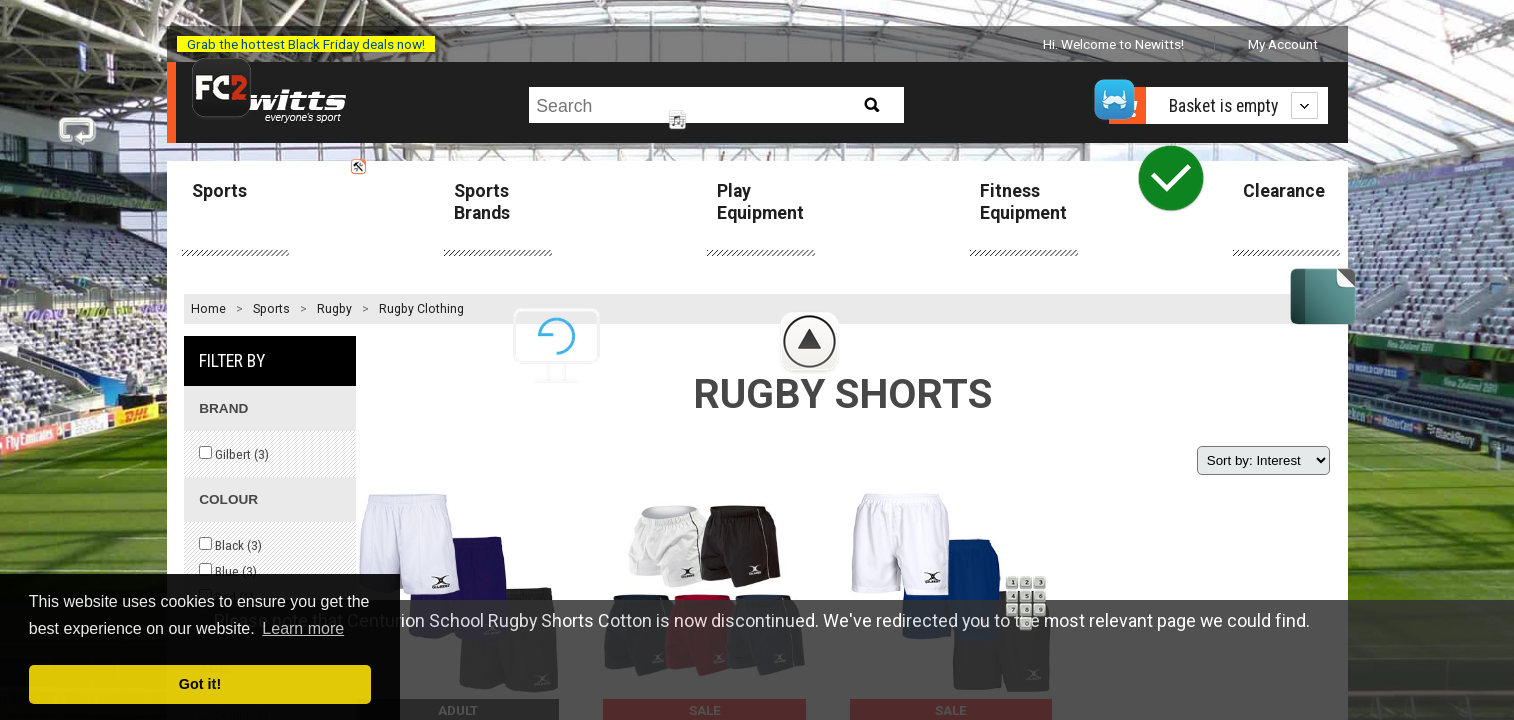  I want to click on open phone dialpad for entering numbers, so click(1026, 603).